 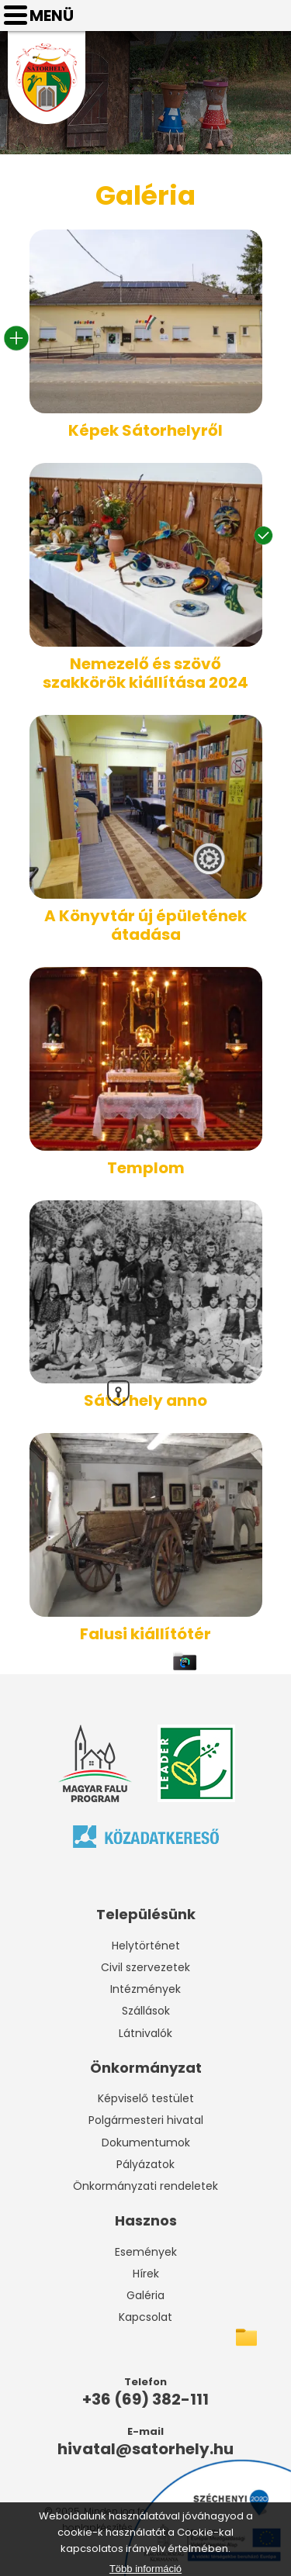 What do you see at coordinates (185, 1662) in the screenshot?
I see `folder containing JetBrains DataSpell project files` at bounding box center [185, 1662].